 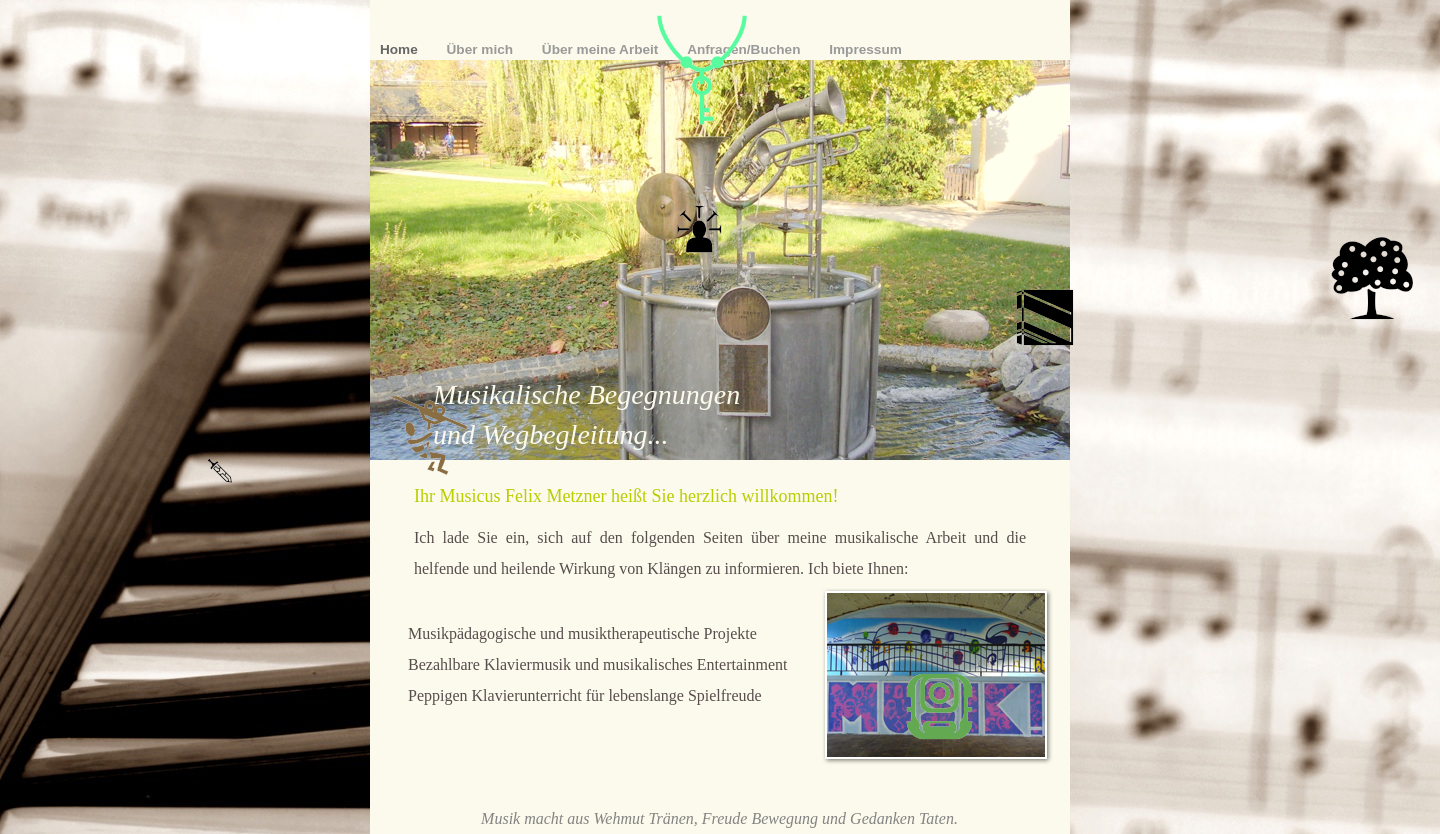 What do you see at coordinates (702, 70) in the screenshot?
I see `decorative key item or accessory in a game inventory` at bounding box center [702, 70].